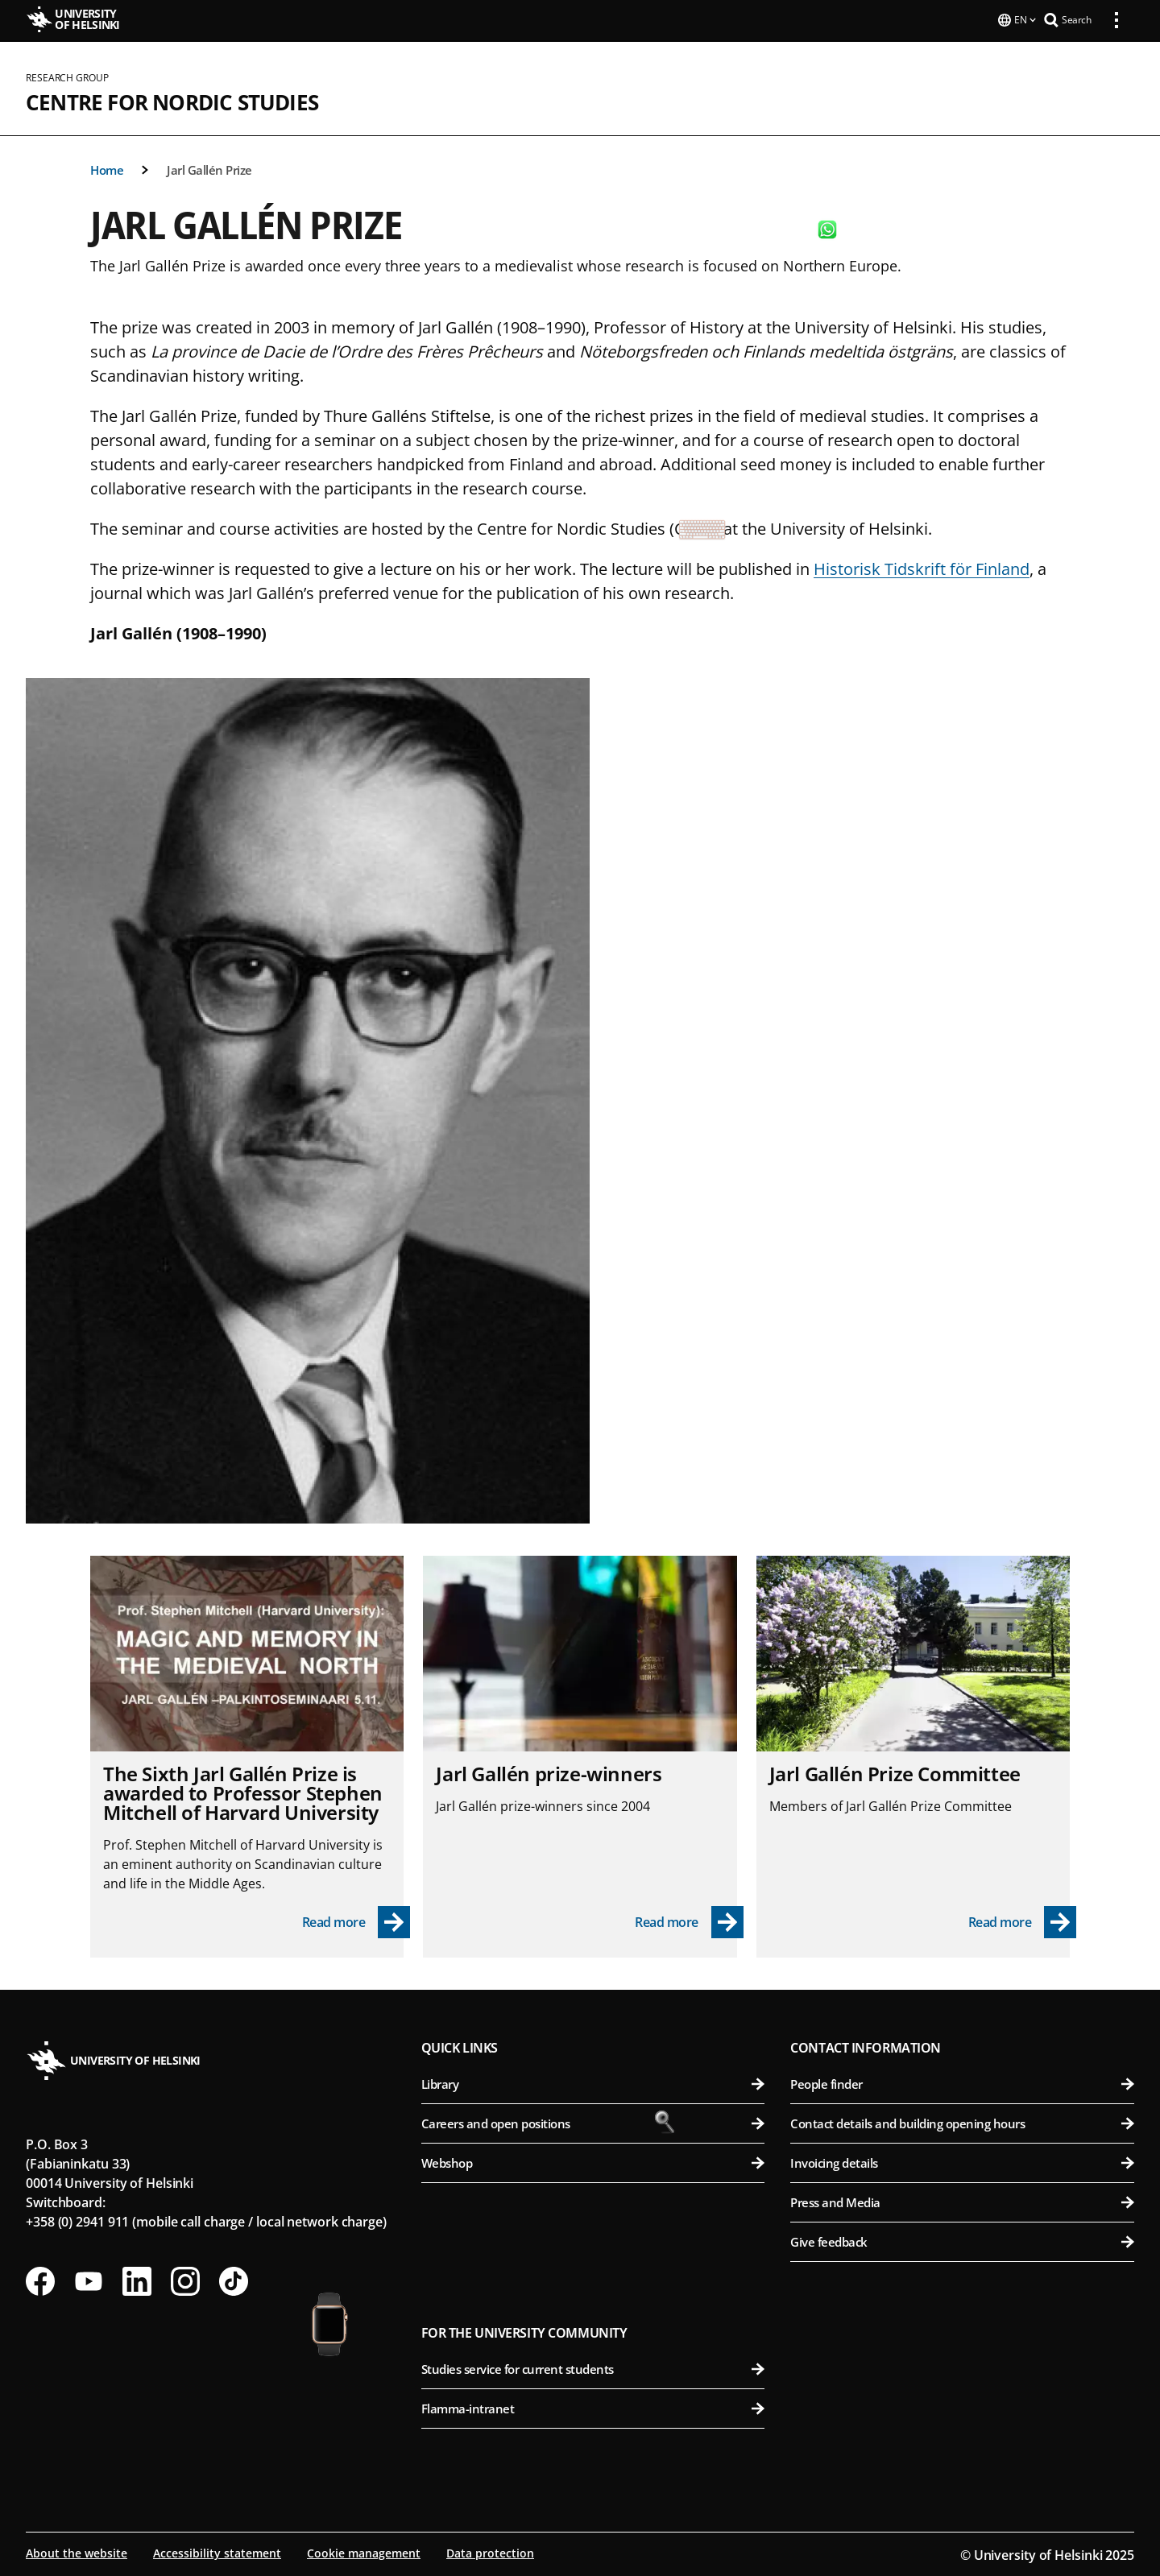 Image resolution: width=1160 pixels, height=2576 pixels. I want to click on search files, apps, or settings, so click(665, 2122).